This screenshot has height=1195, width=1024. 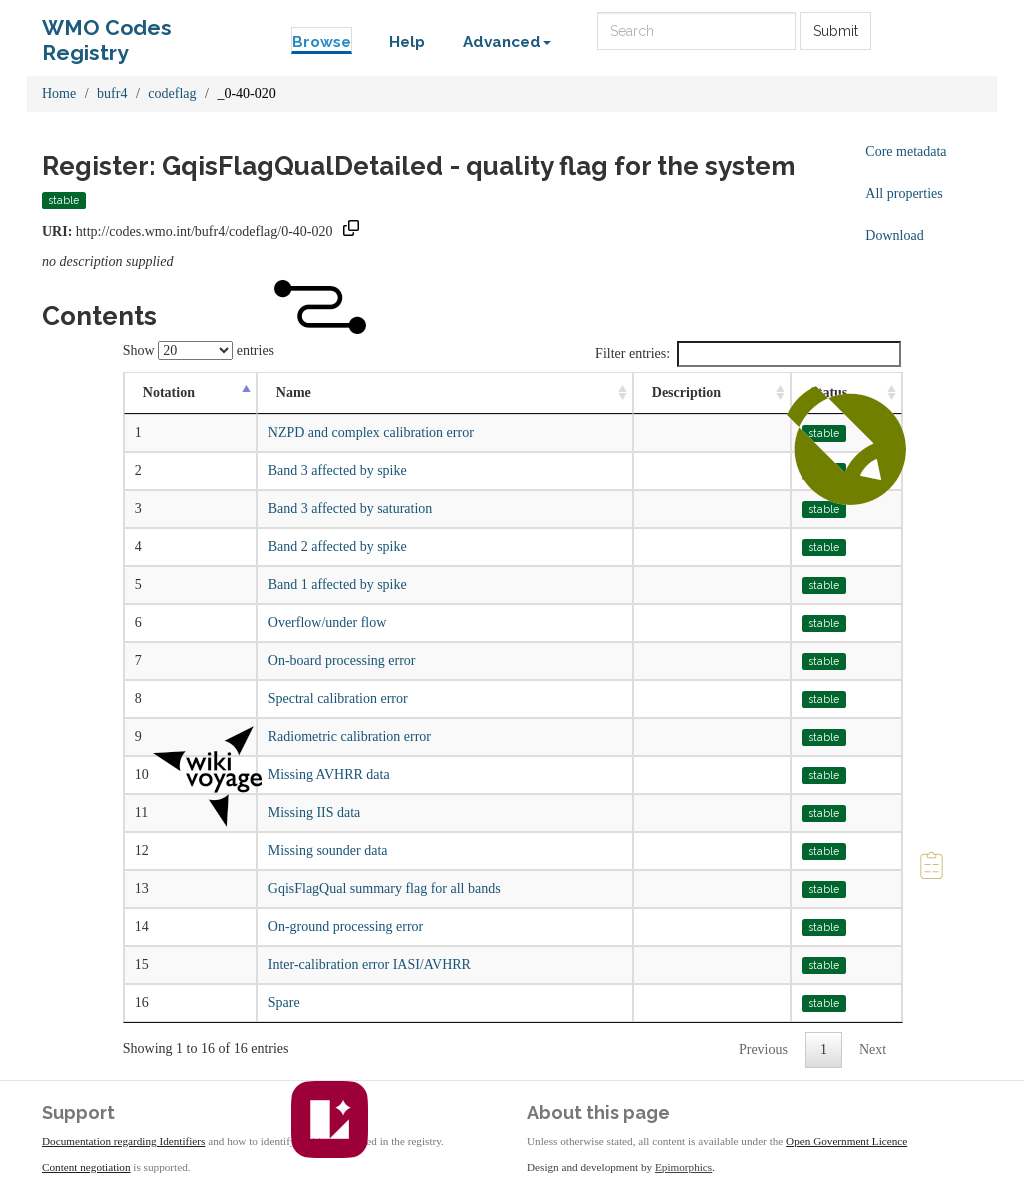 What do you see at coordinates (320, 307) in the screenshot?
I see `relay app logo` at bounding box center [320, 307].